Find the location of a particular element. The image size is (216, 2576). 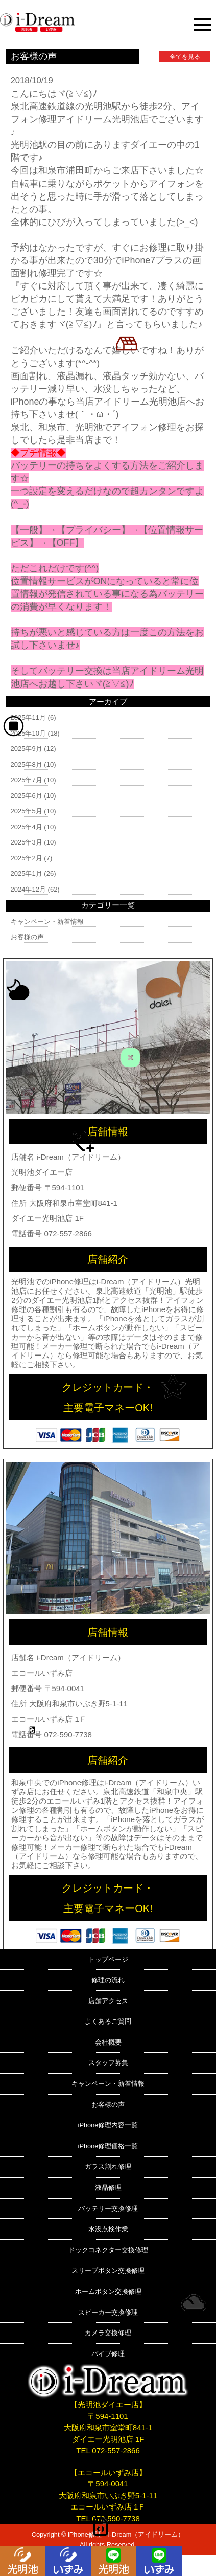

view cloud storage is located at coordinates (194, 2302).